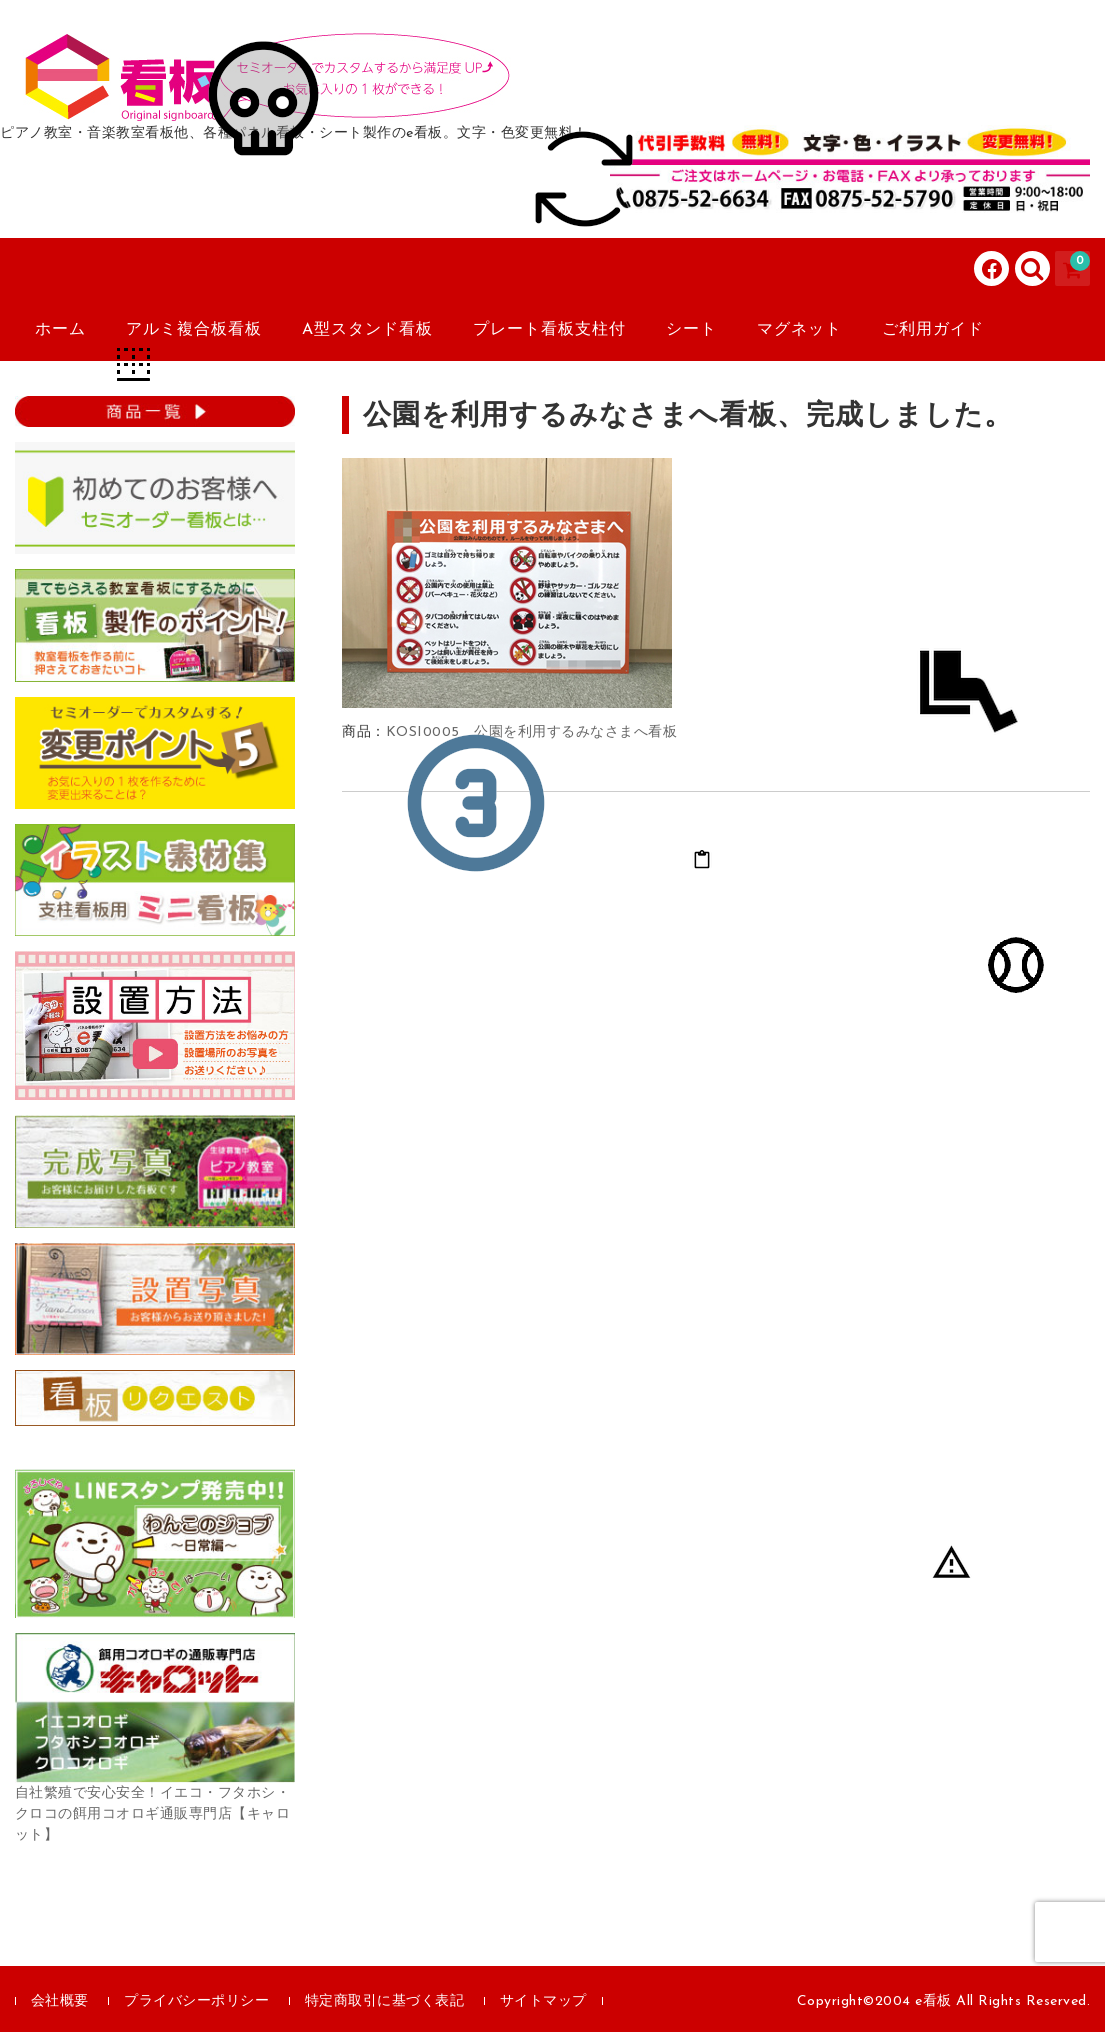  I want to click on apply bottom border to selected cells, so click(133, 364).